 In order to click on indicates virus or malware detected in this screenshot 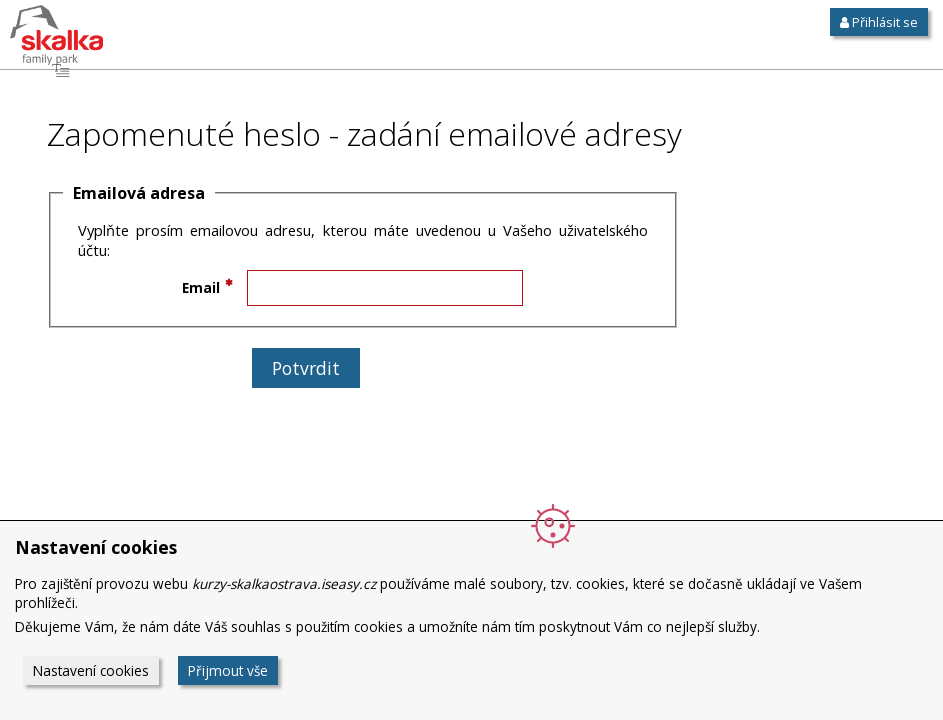, I will do `click(553, 526)`.